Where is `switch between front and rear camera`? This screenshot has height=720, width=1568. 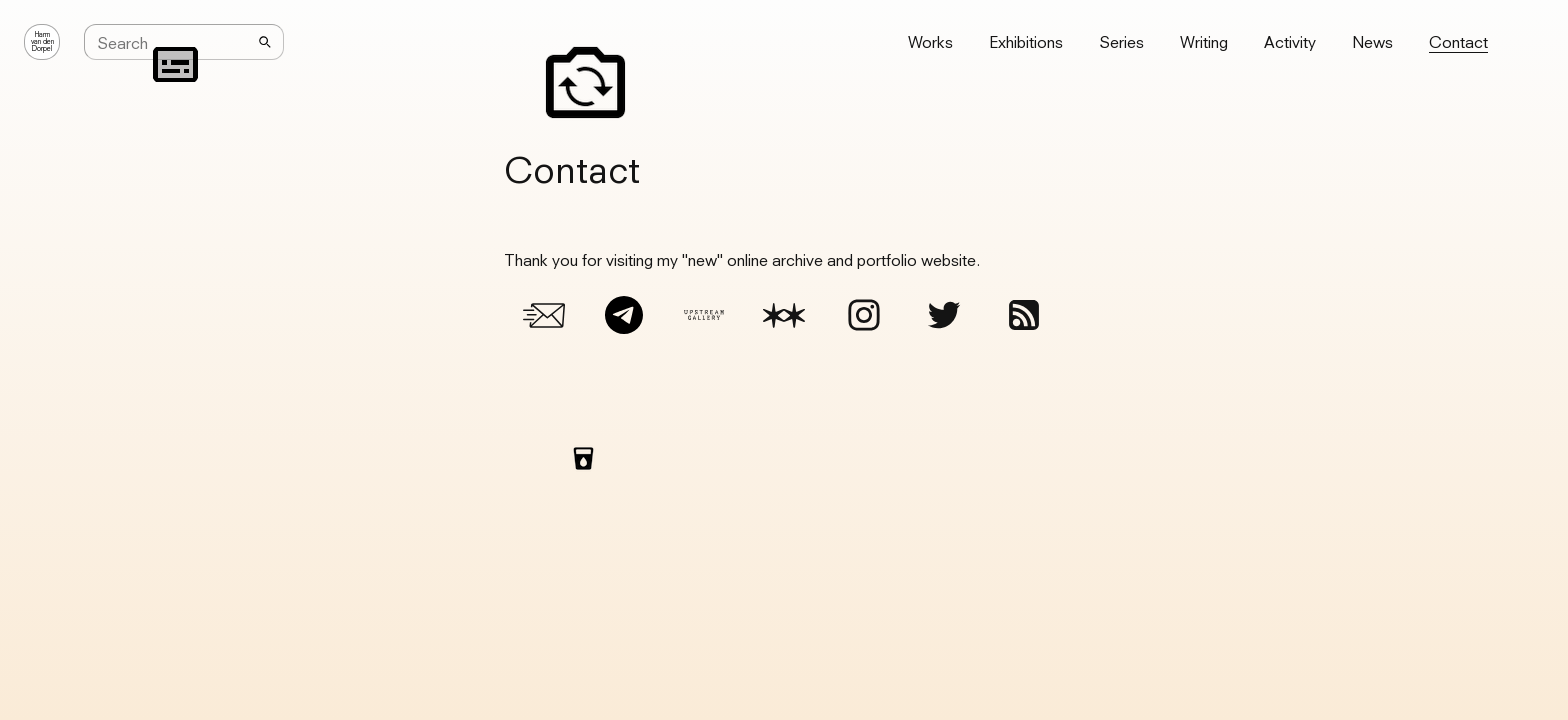
switch between front and rear camera is located at coordinates (585, 82).